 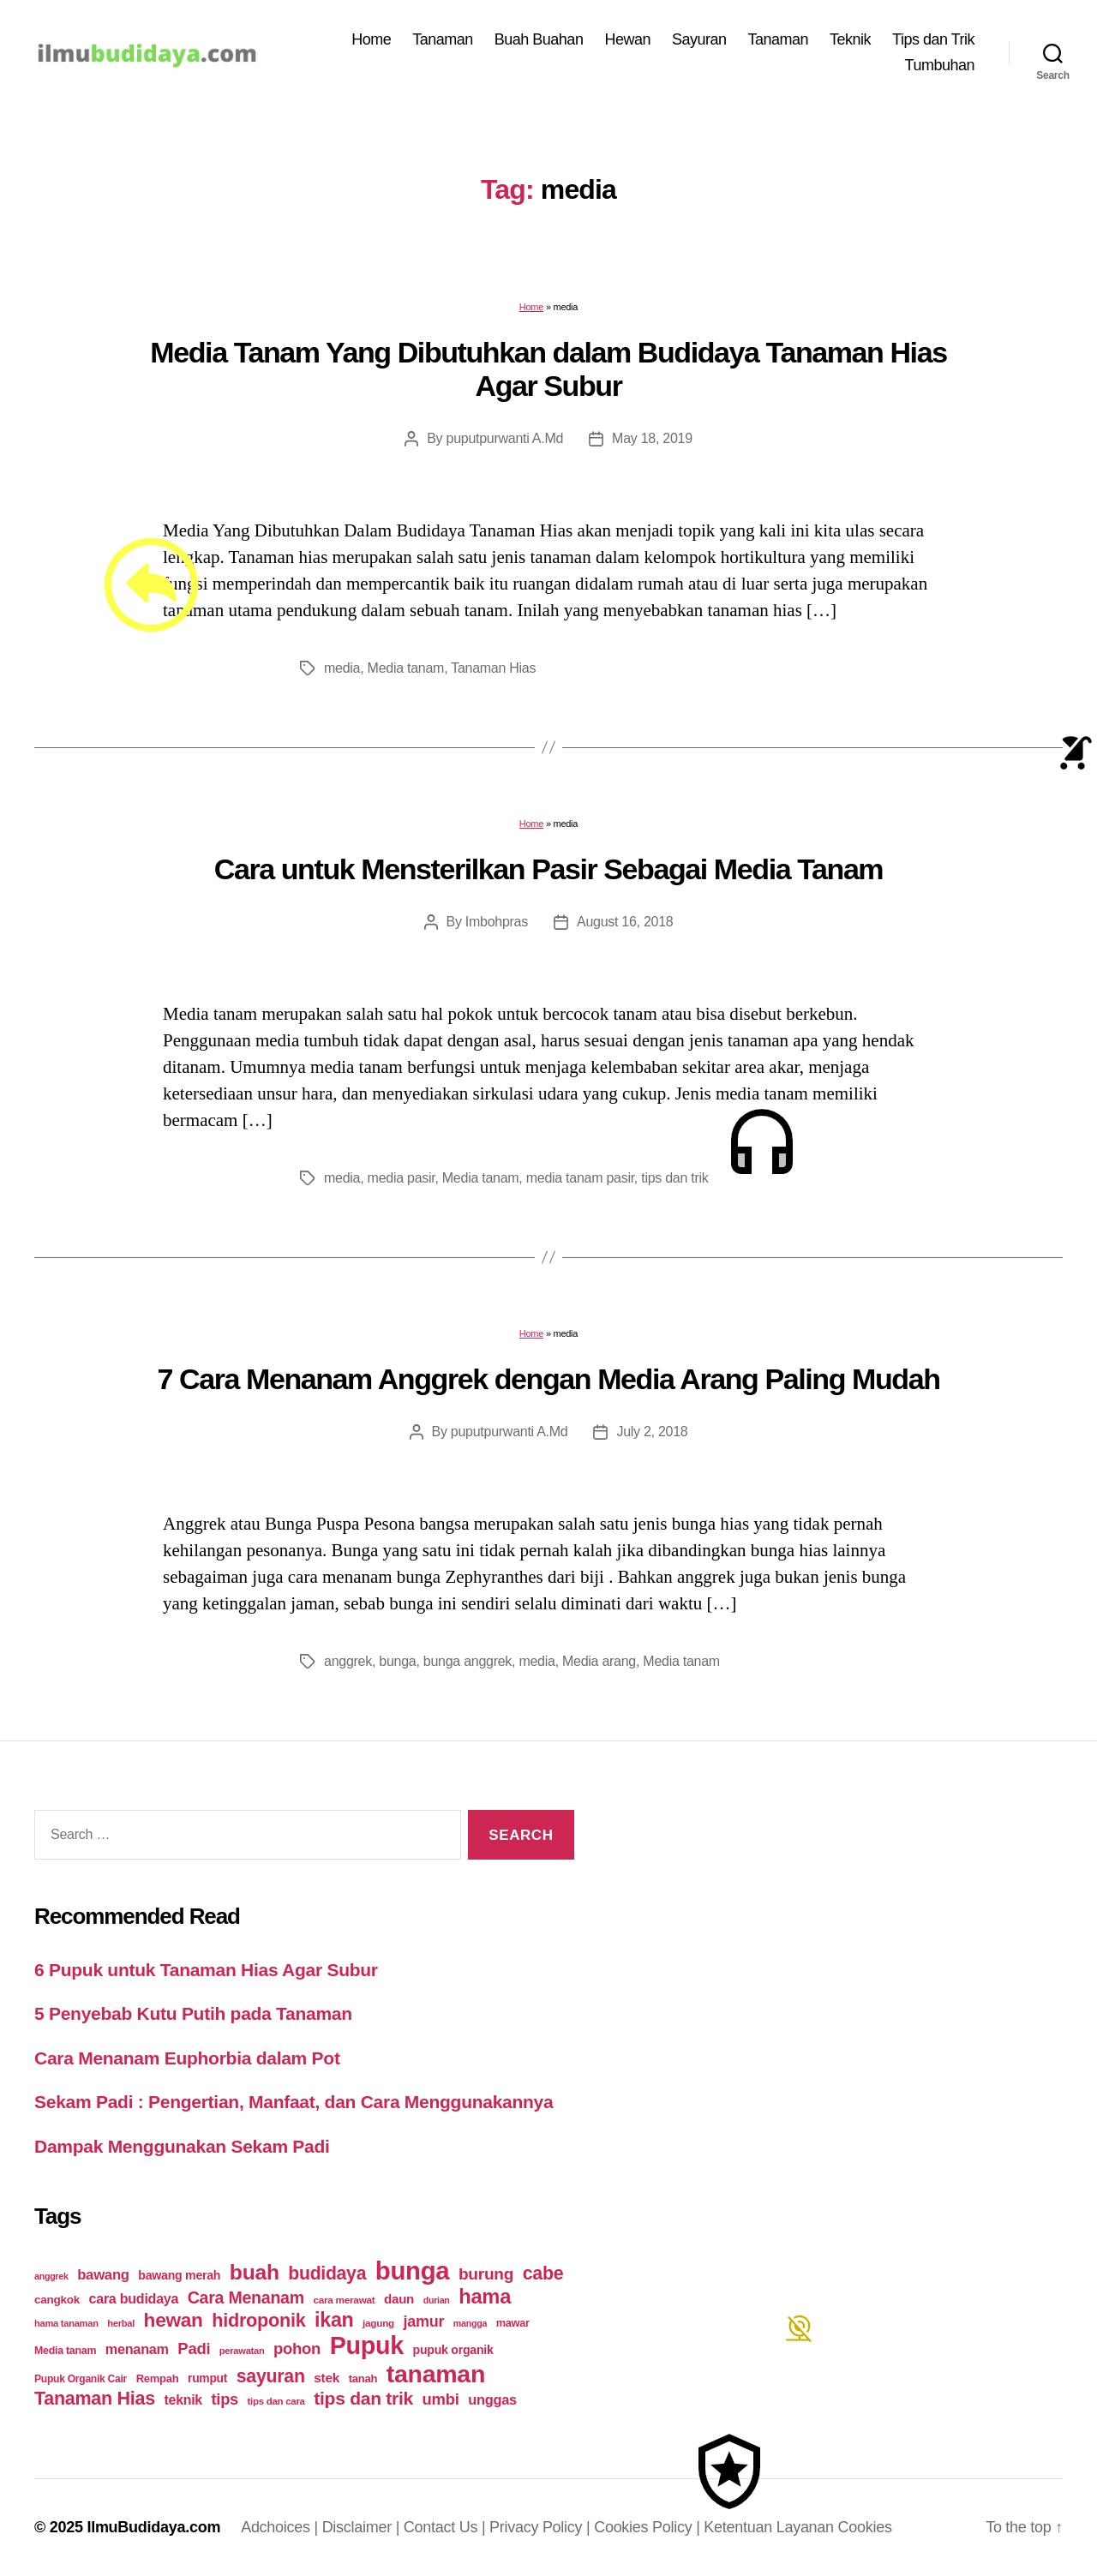 I want to click on access audio or voice support, so click(x=762, y=1147).